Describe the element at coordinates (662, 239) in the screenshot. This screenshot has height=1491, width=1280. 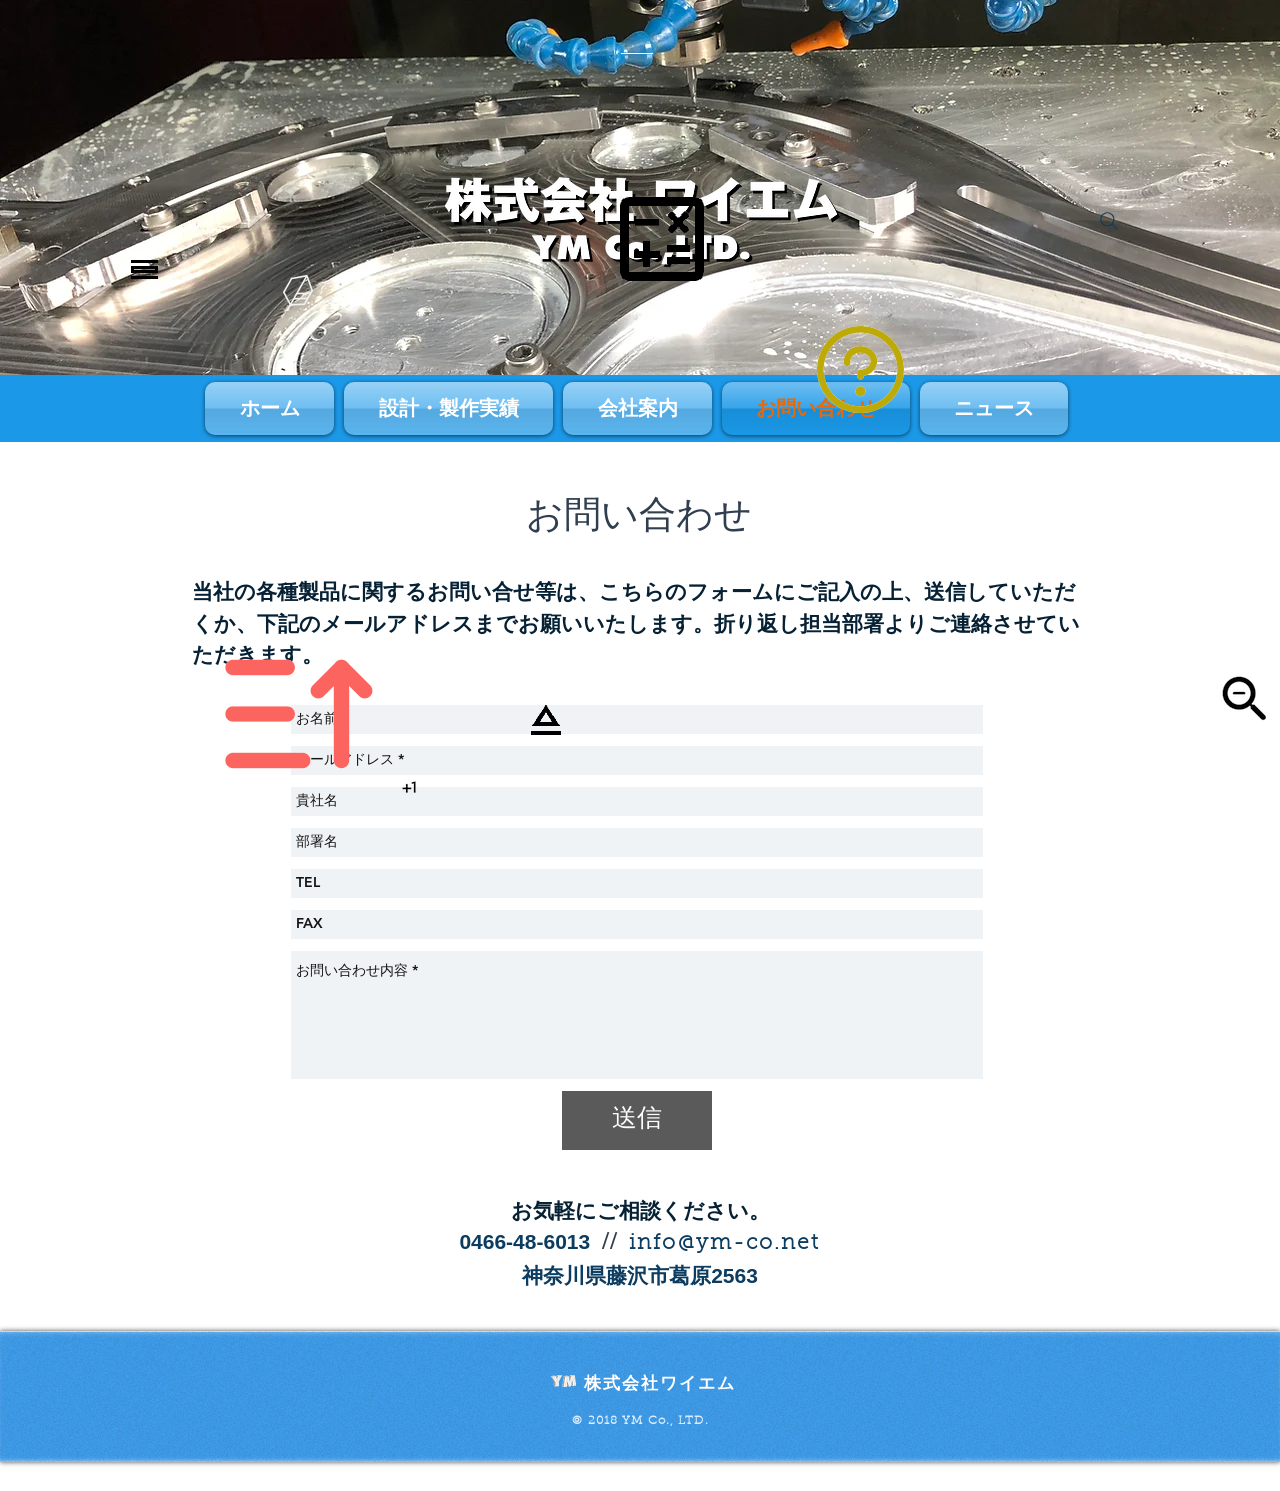
I see `open calculator` at that location.